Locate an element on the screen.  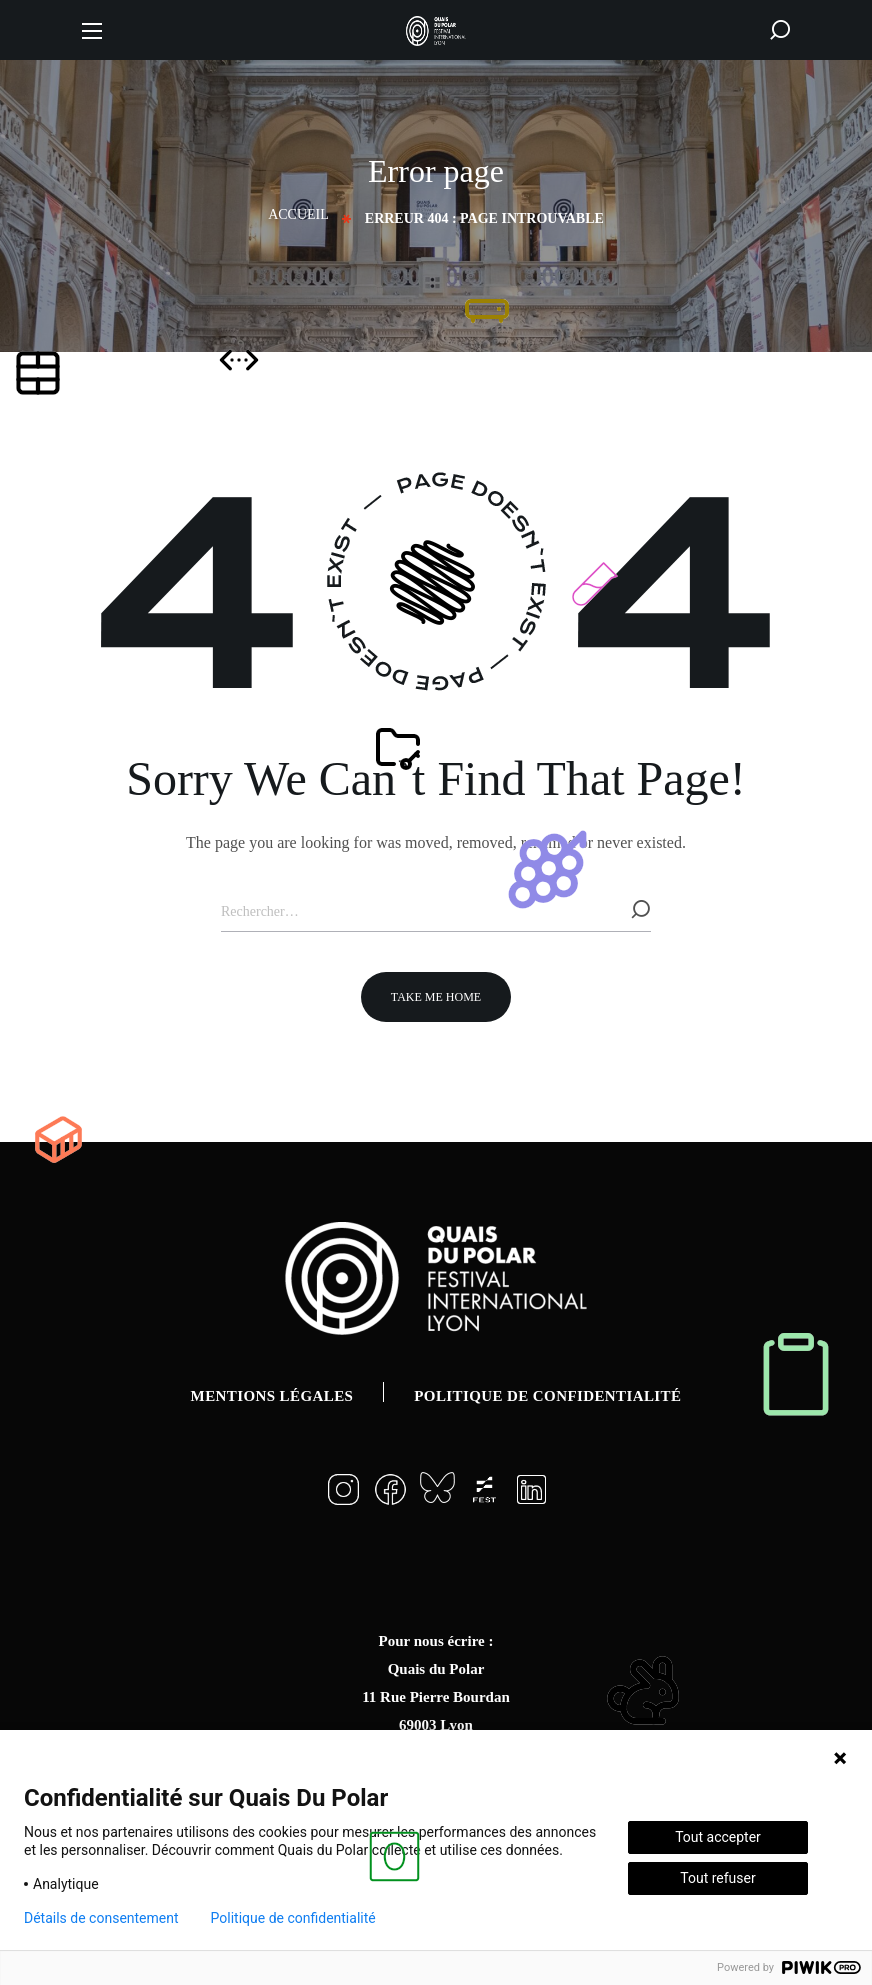
merge selected table cells is located at coordinates (38, 373).